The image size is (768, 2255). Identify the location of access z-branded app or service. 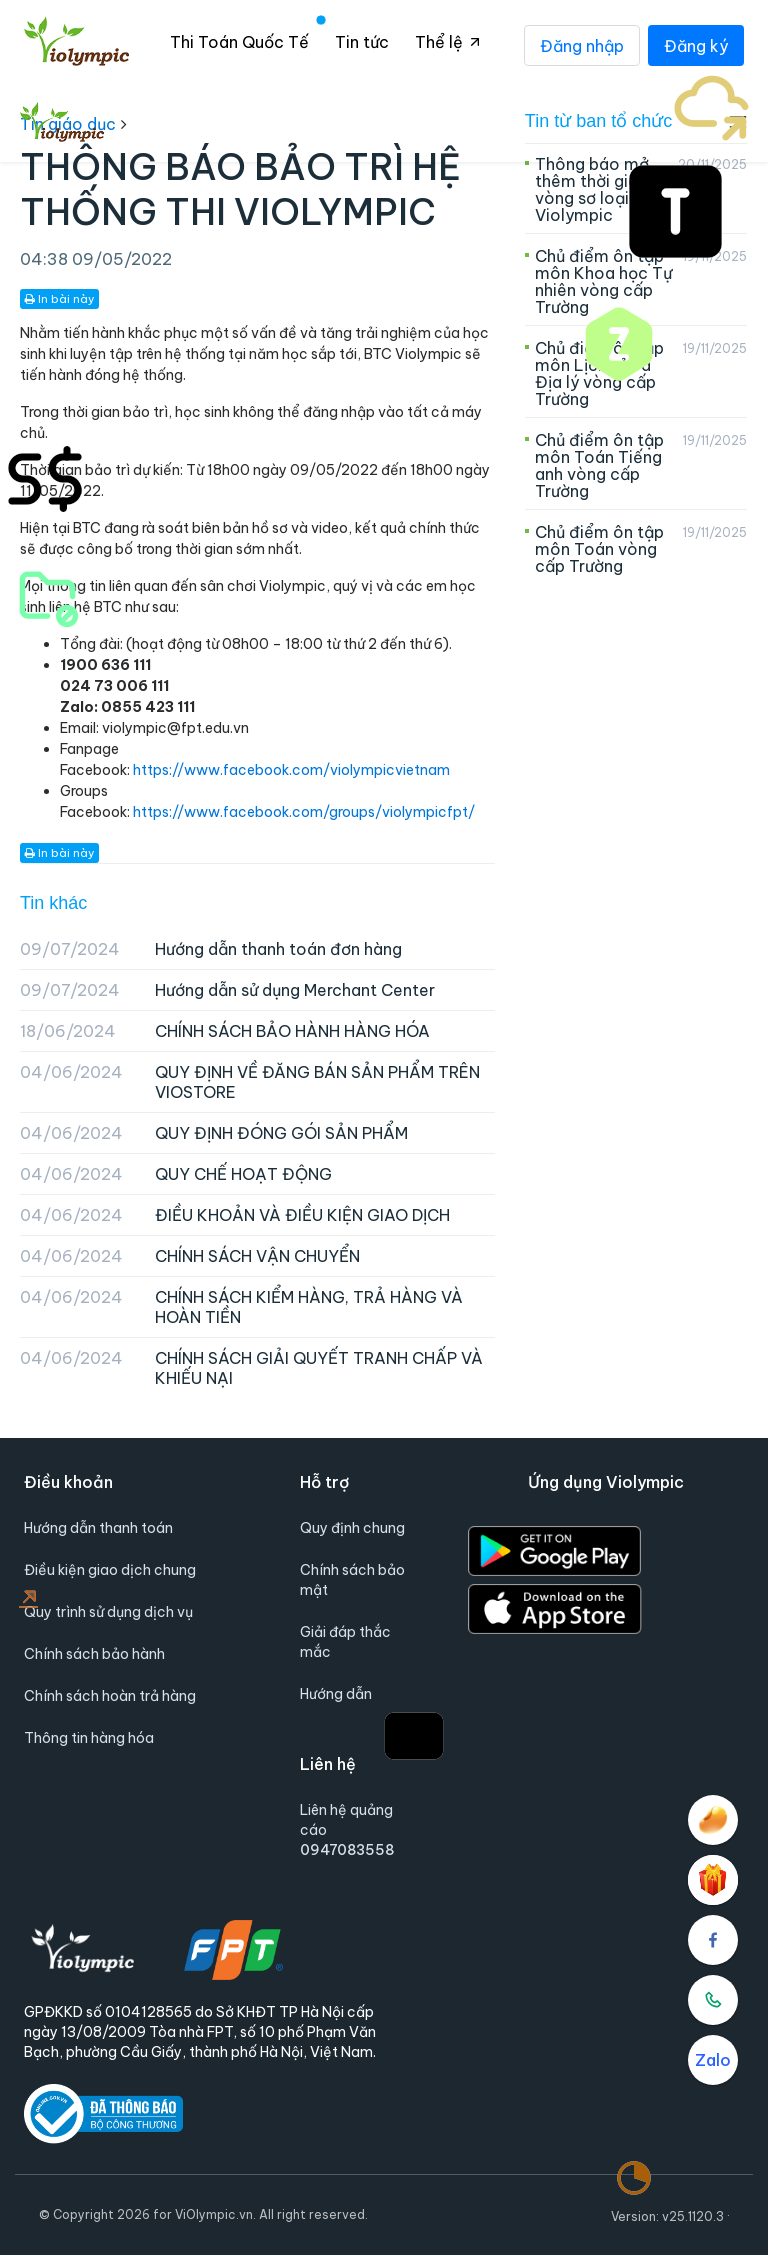
(619, 344).